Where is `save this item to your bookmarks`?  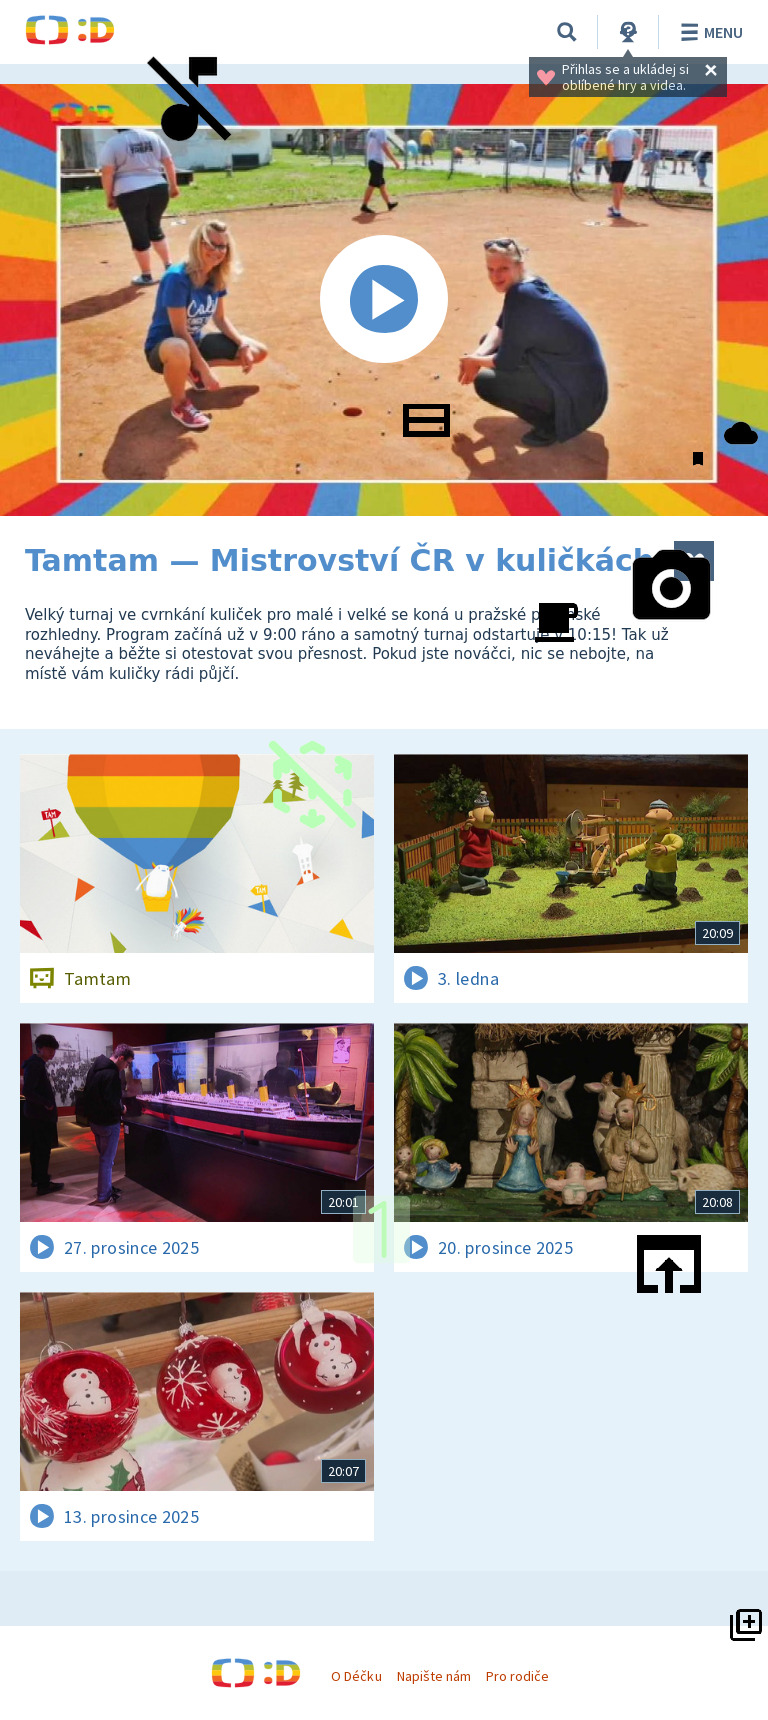
save this item to your bookmarks is located at coordinates (698, 459).